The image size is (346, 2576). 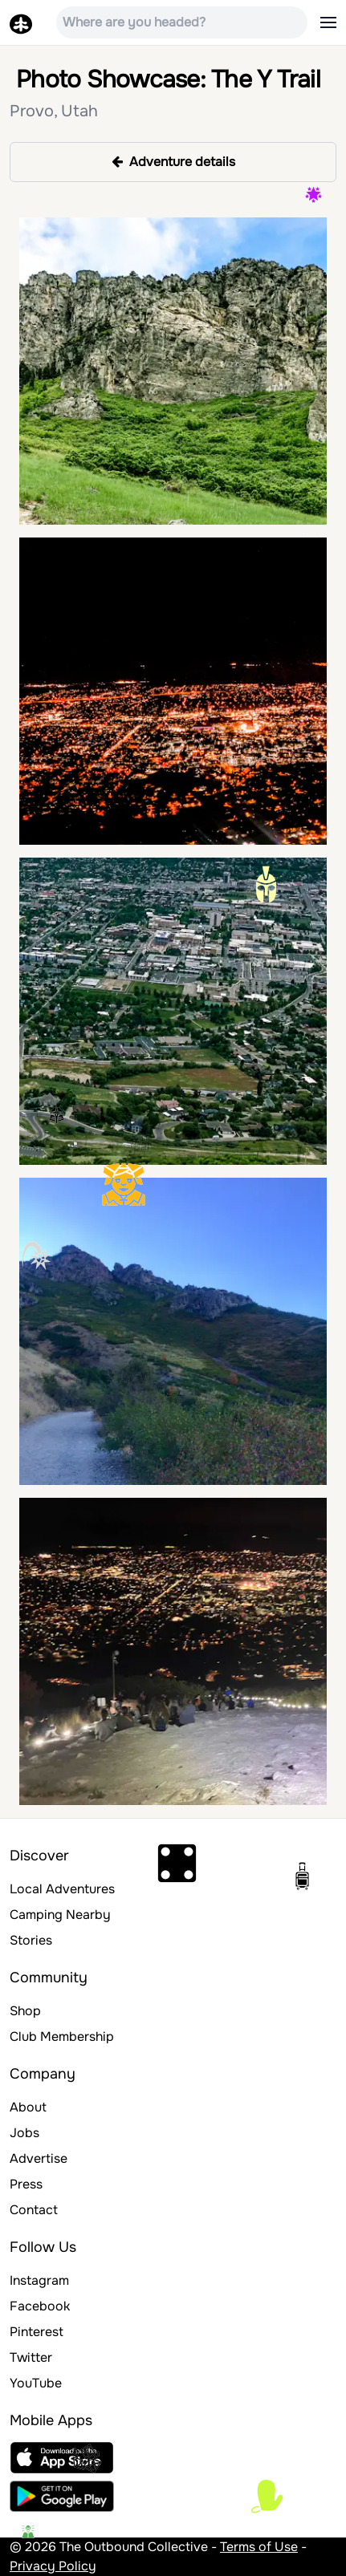 What do you see at coordinates (56, 1114) in the screenshot?
I see `select knight or warrior class` at bounding box center [56, 1114].